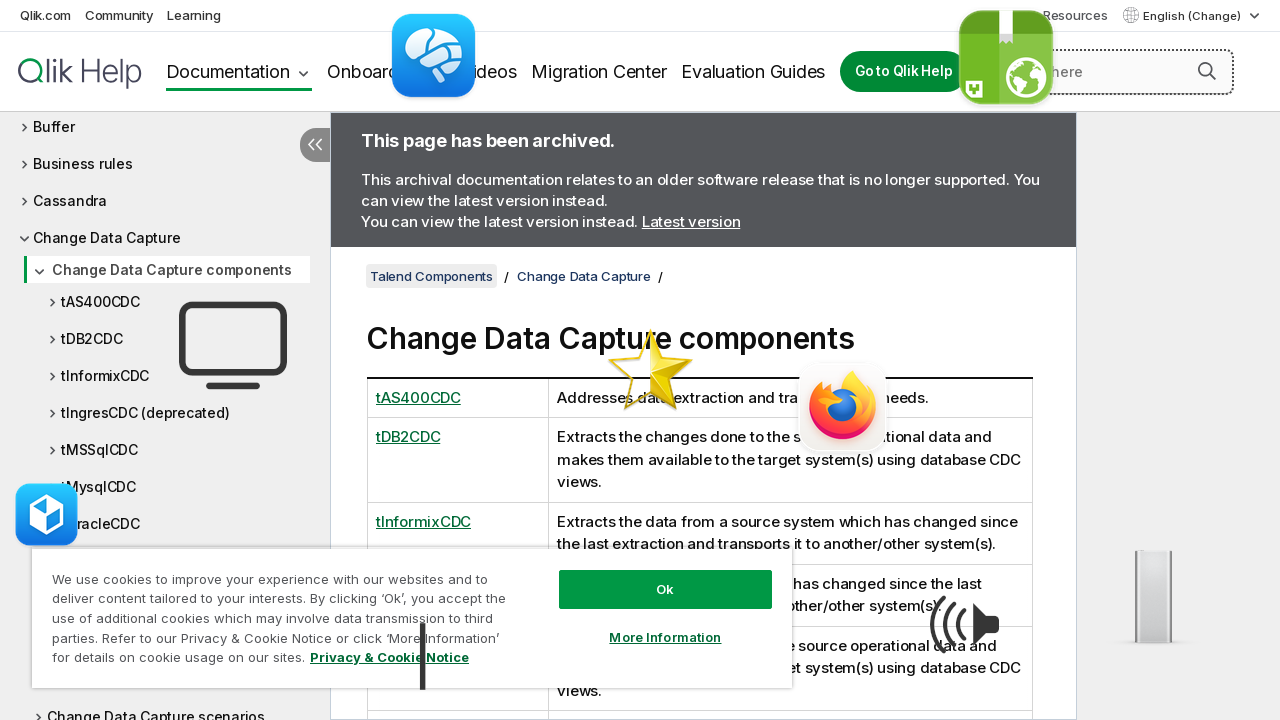  Describe the element at coordinates (649, 372) in the screenshot. I see `indicates a partial or half rating` at that location.